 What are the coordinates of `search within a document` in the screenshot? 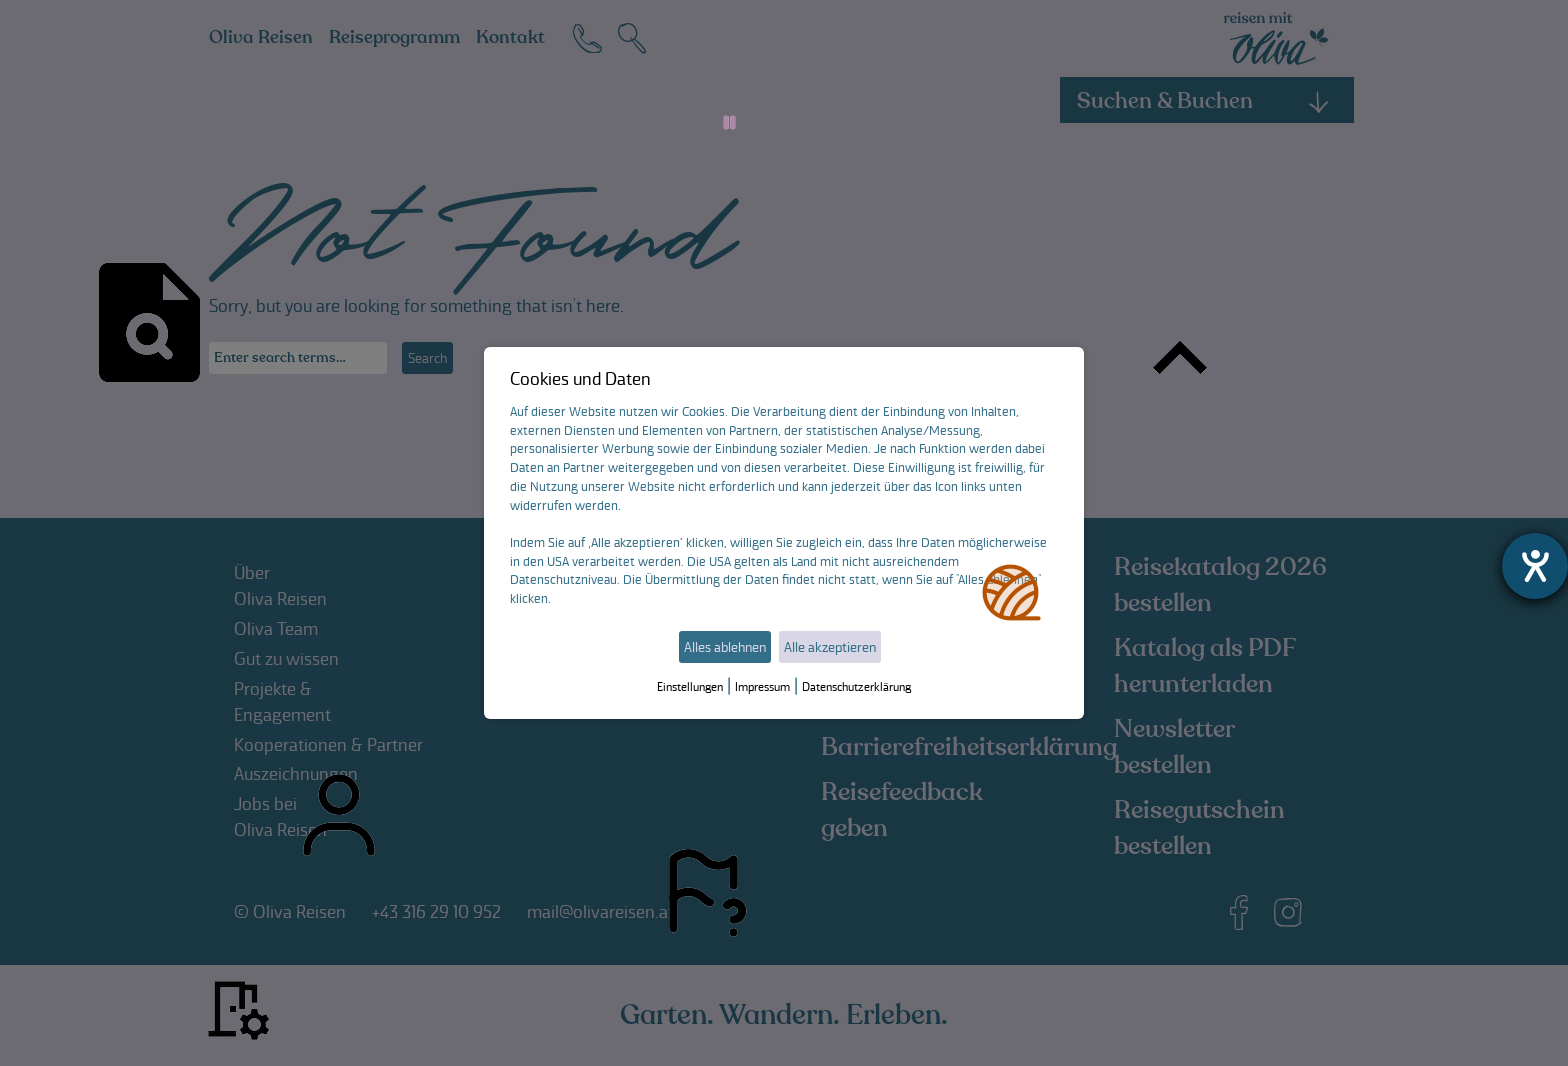 It's located at (149, 322).